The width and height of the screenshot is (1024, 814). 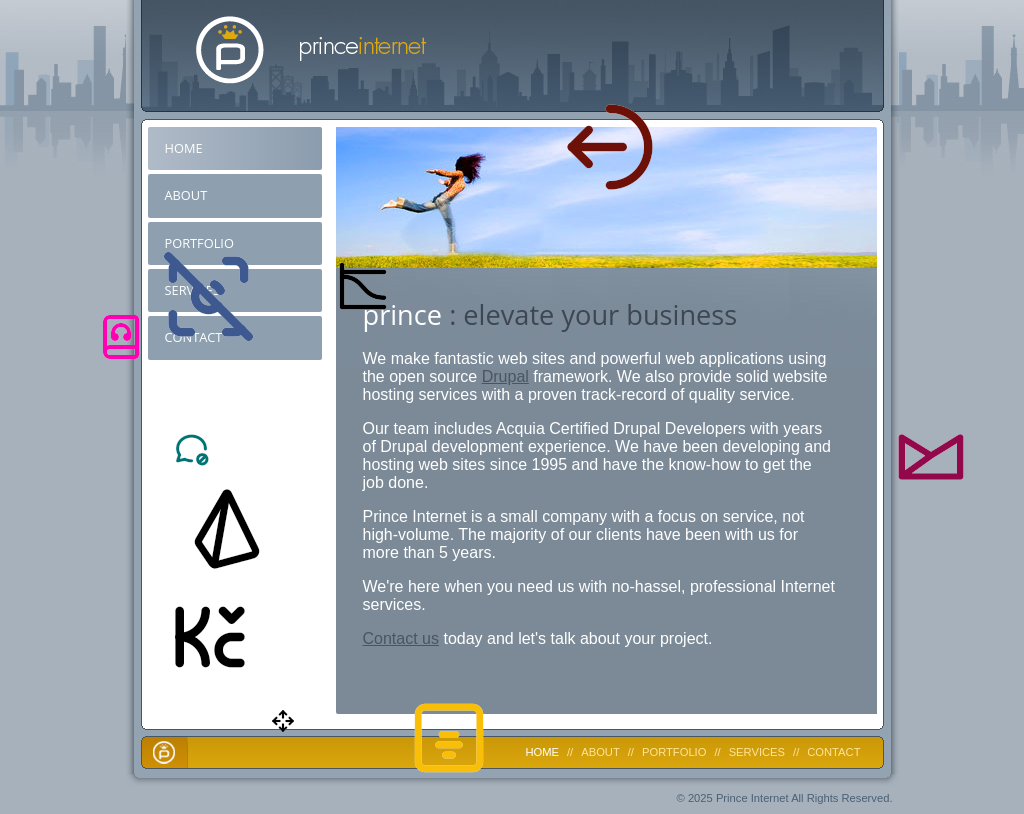 What do you see at coordinates (283, 721) in the screenshot?
I see `move or reposition an element` at bounding box center [283, 721].